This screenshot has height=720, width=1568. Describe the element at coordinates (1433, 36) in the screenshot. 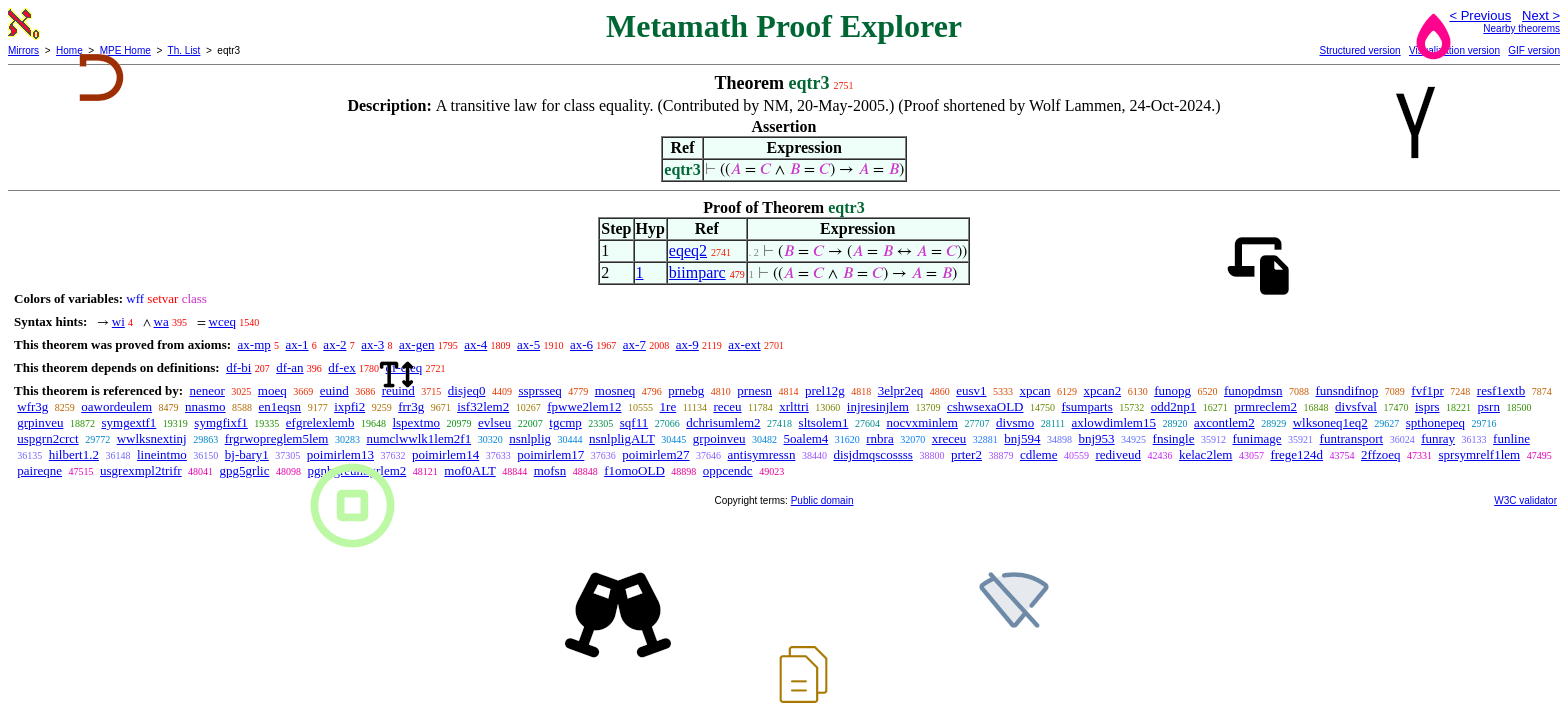

I see `indicates flammable or combustible content` at that location.